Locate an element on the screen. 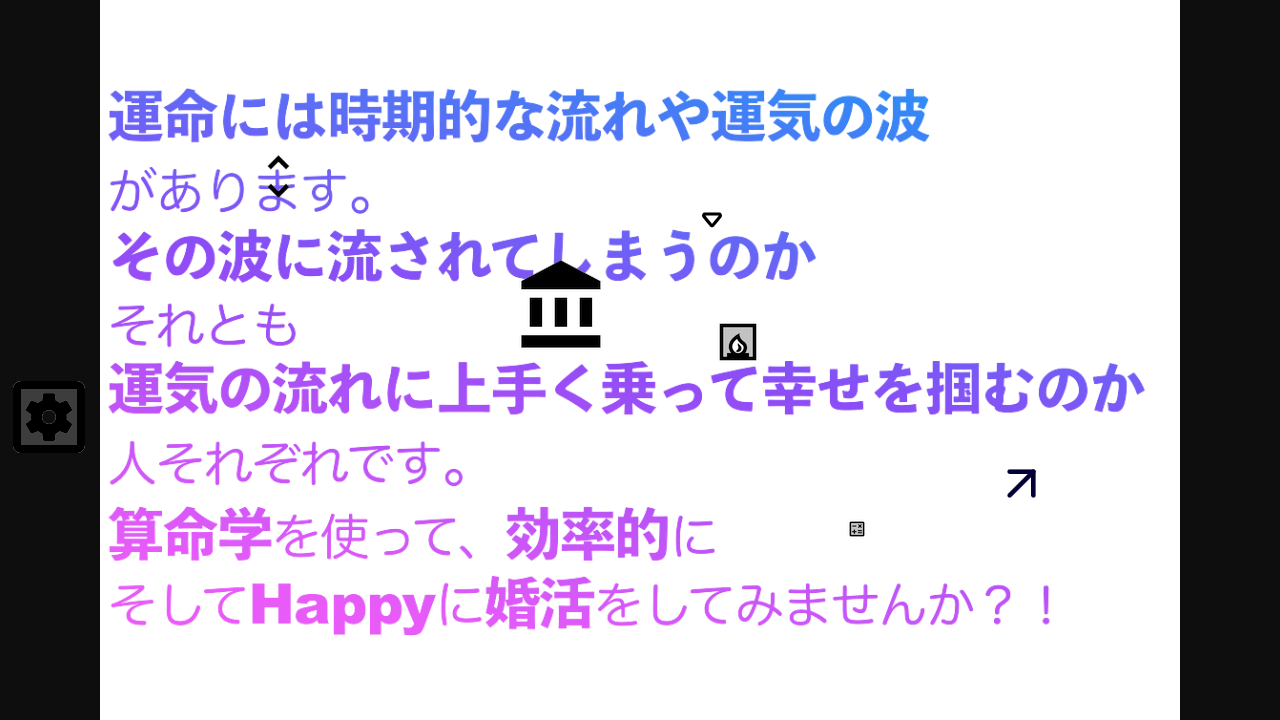  access application settings is located at coordinates (49, 417).